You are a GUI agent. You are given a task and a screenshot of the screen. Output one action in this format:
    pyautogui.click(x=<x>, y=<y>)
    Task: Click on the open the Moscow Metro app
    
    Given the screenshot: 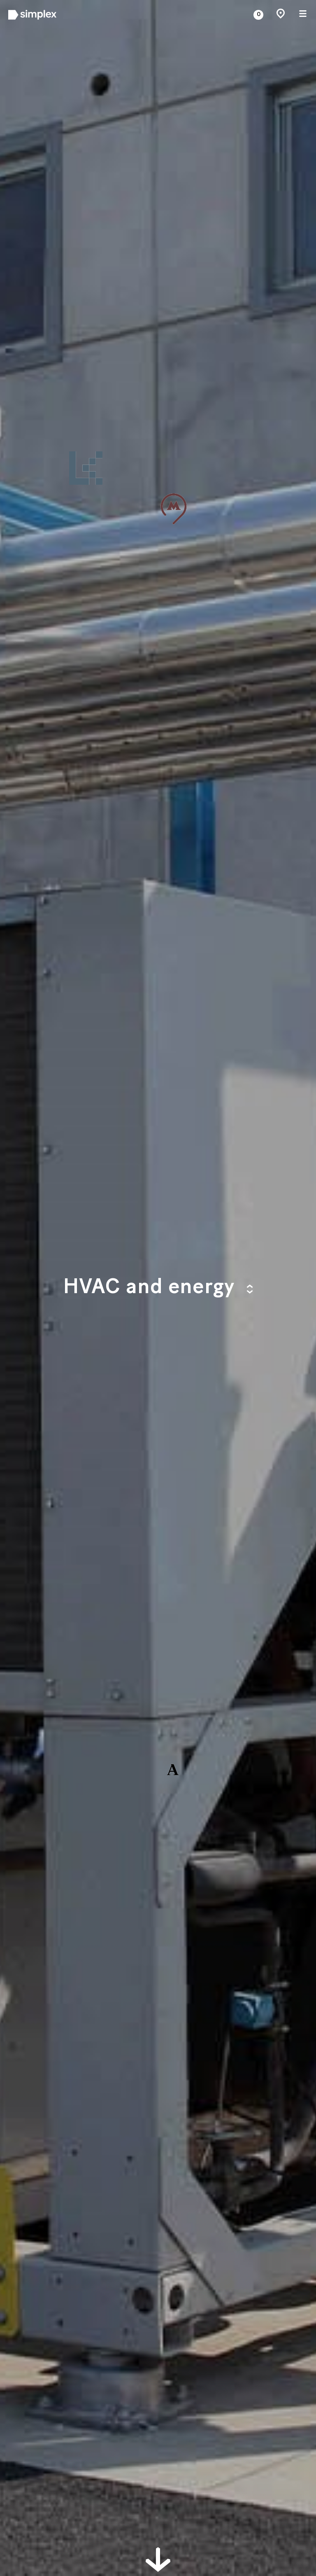 What is the action you would take?
    pyautogui.click(x=174, y=509)
    